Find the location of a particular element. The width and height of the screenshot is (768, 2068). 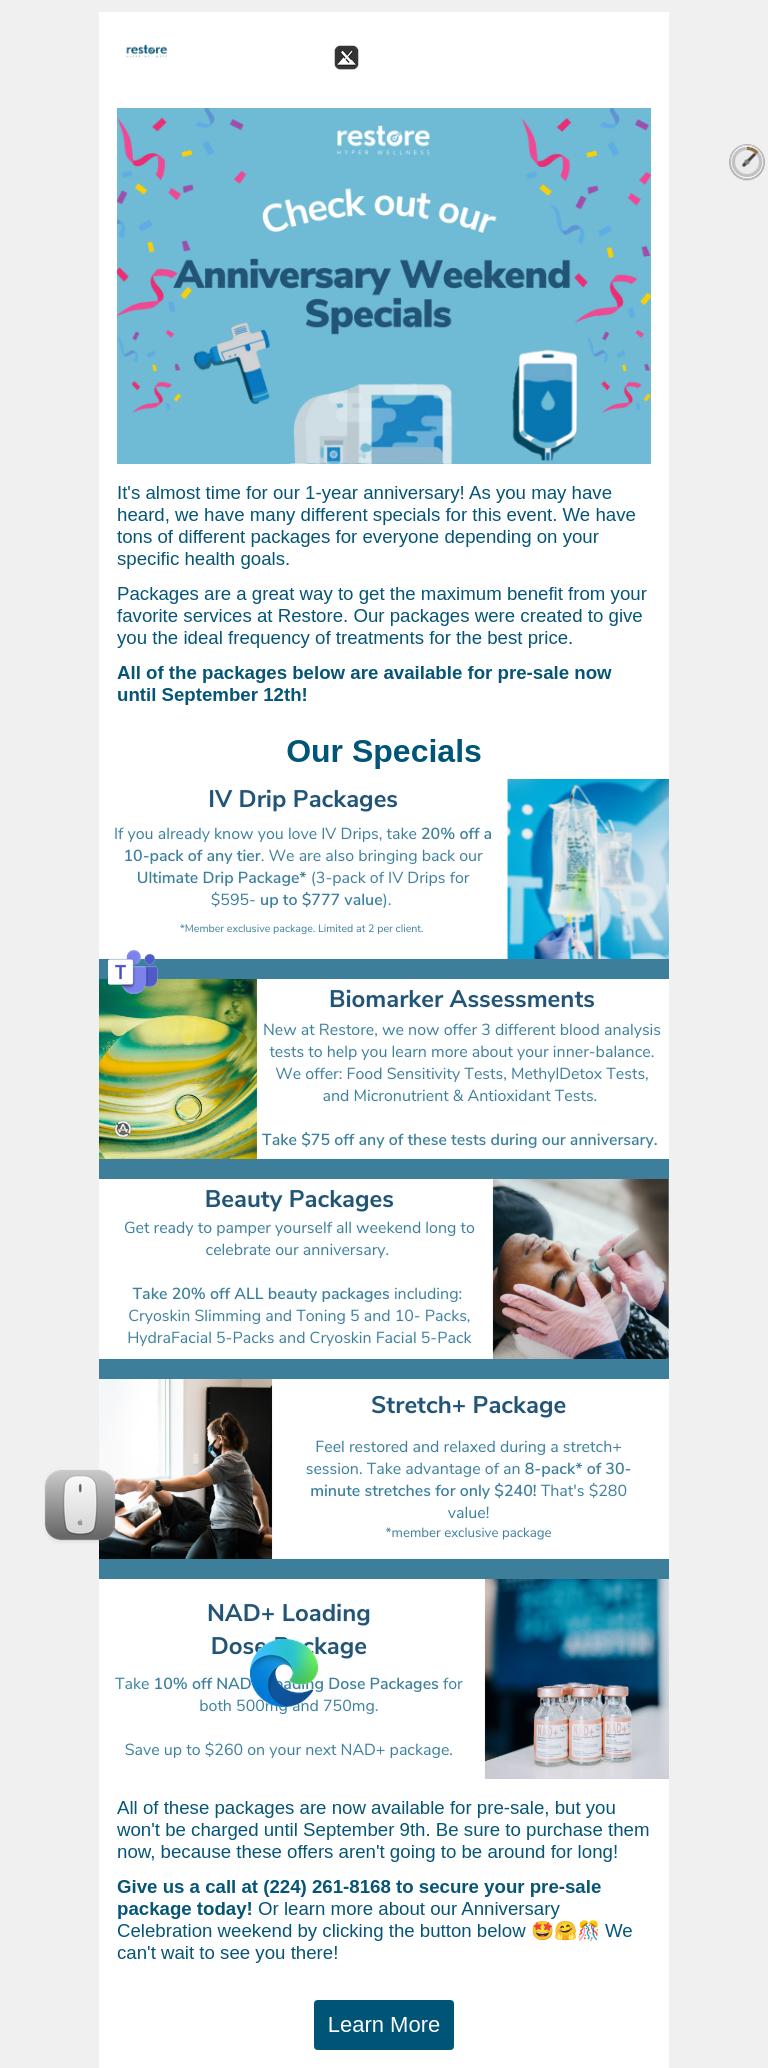

launch mx linux application is located at coordinates (346, 57).